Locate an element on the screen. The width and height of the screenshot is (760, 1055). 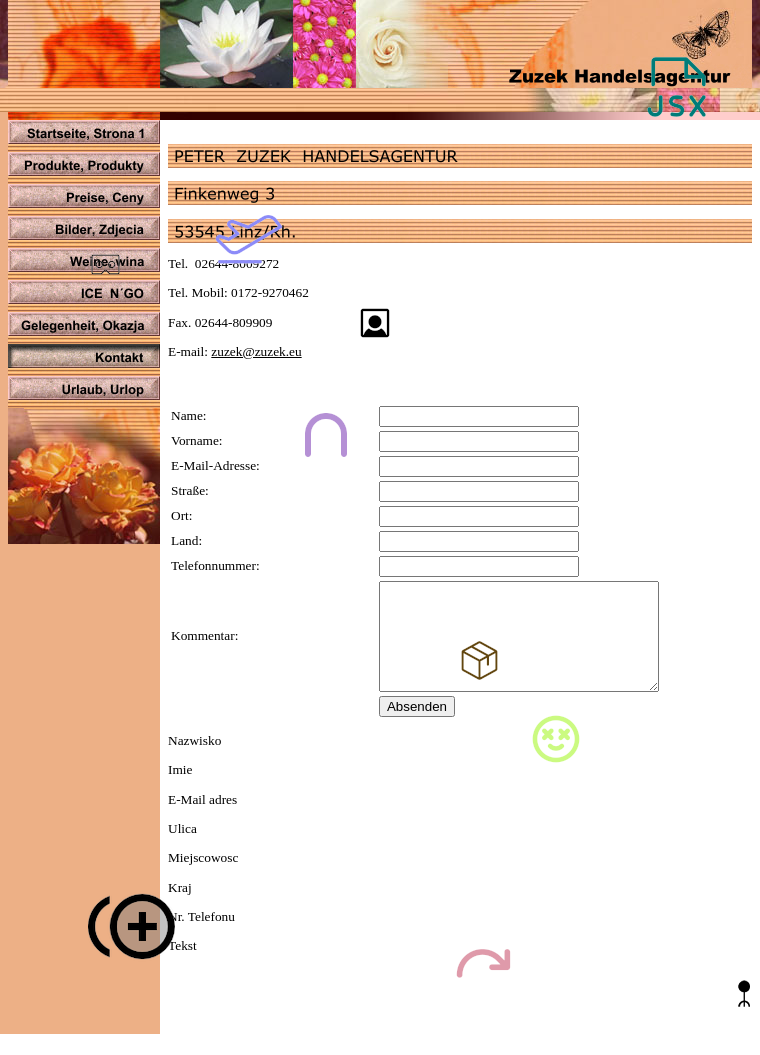
select a silly or goofy mood reaction is located at coordinates (556, 739).